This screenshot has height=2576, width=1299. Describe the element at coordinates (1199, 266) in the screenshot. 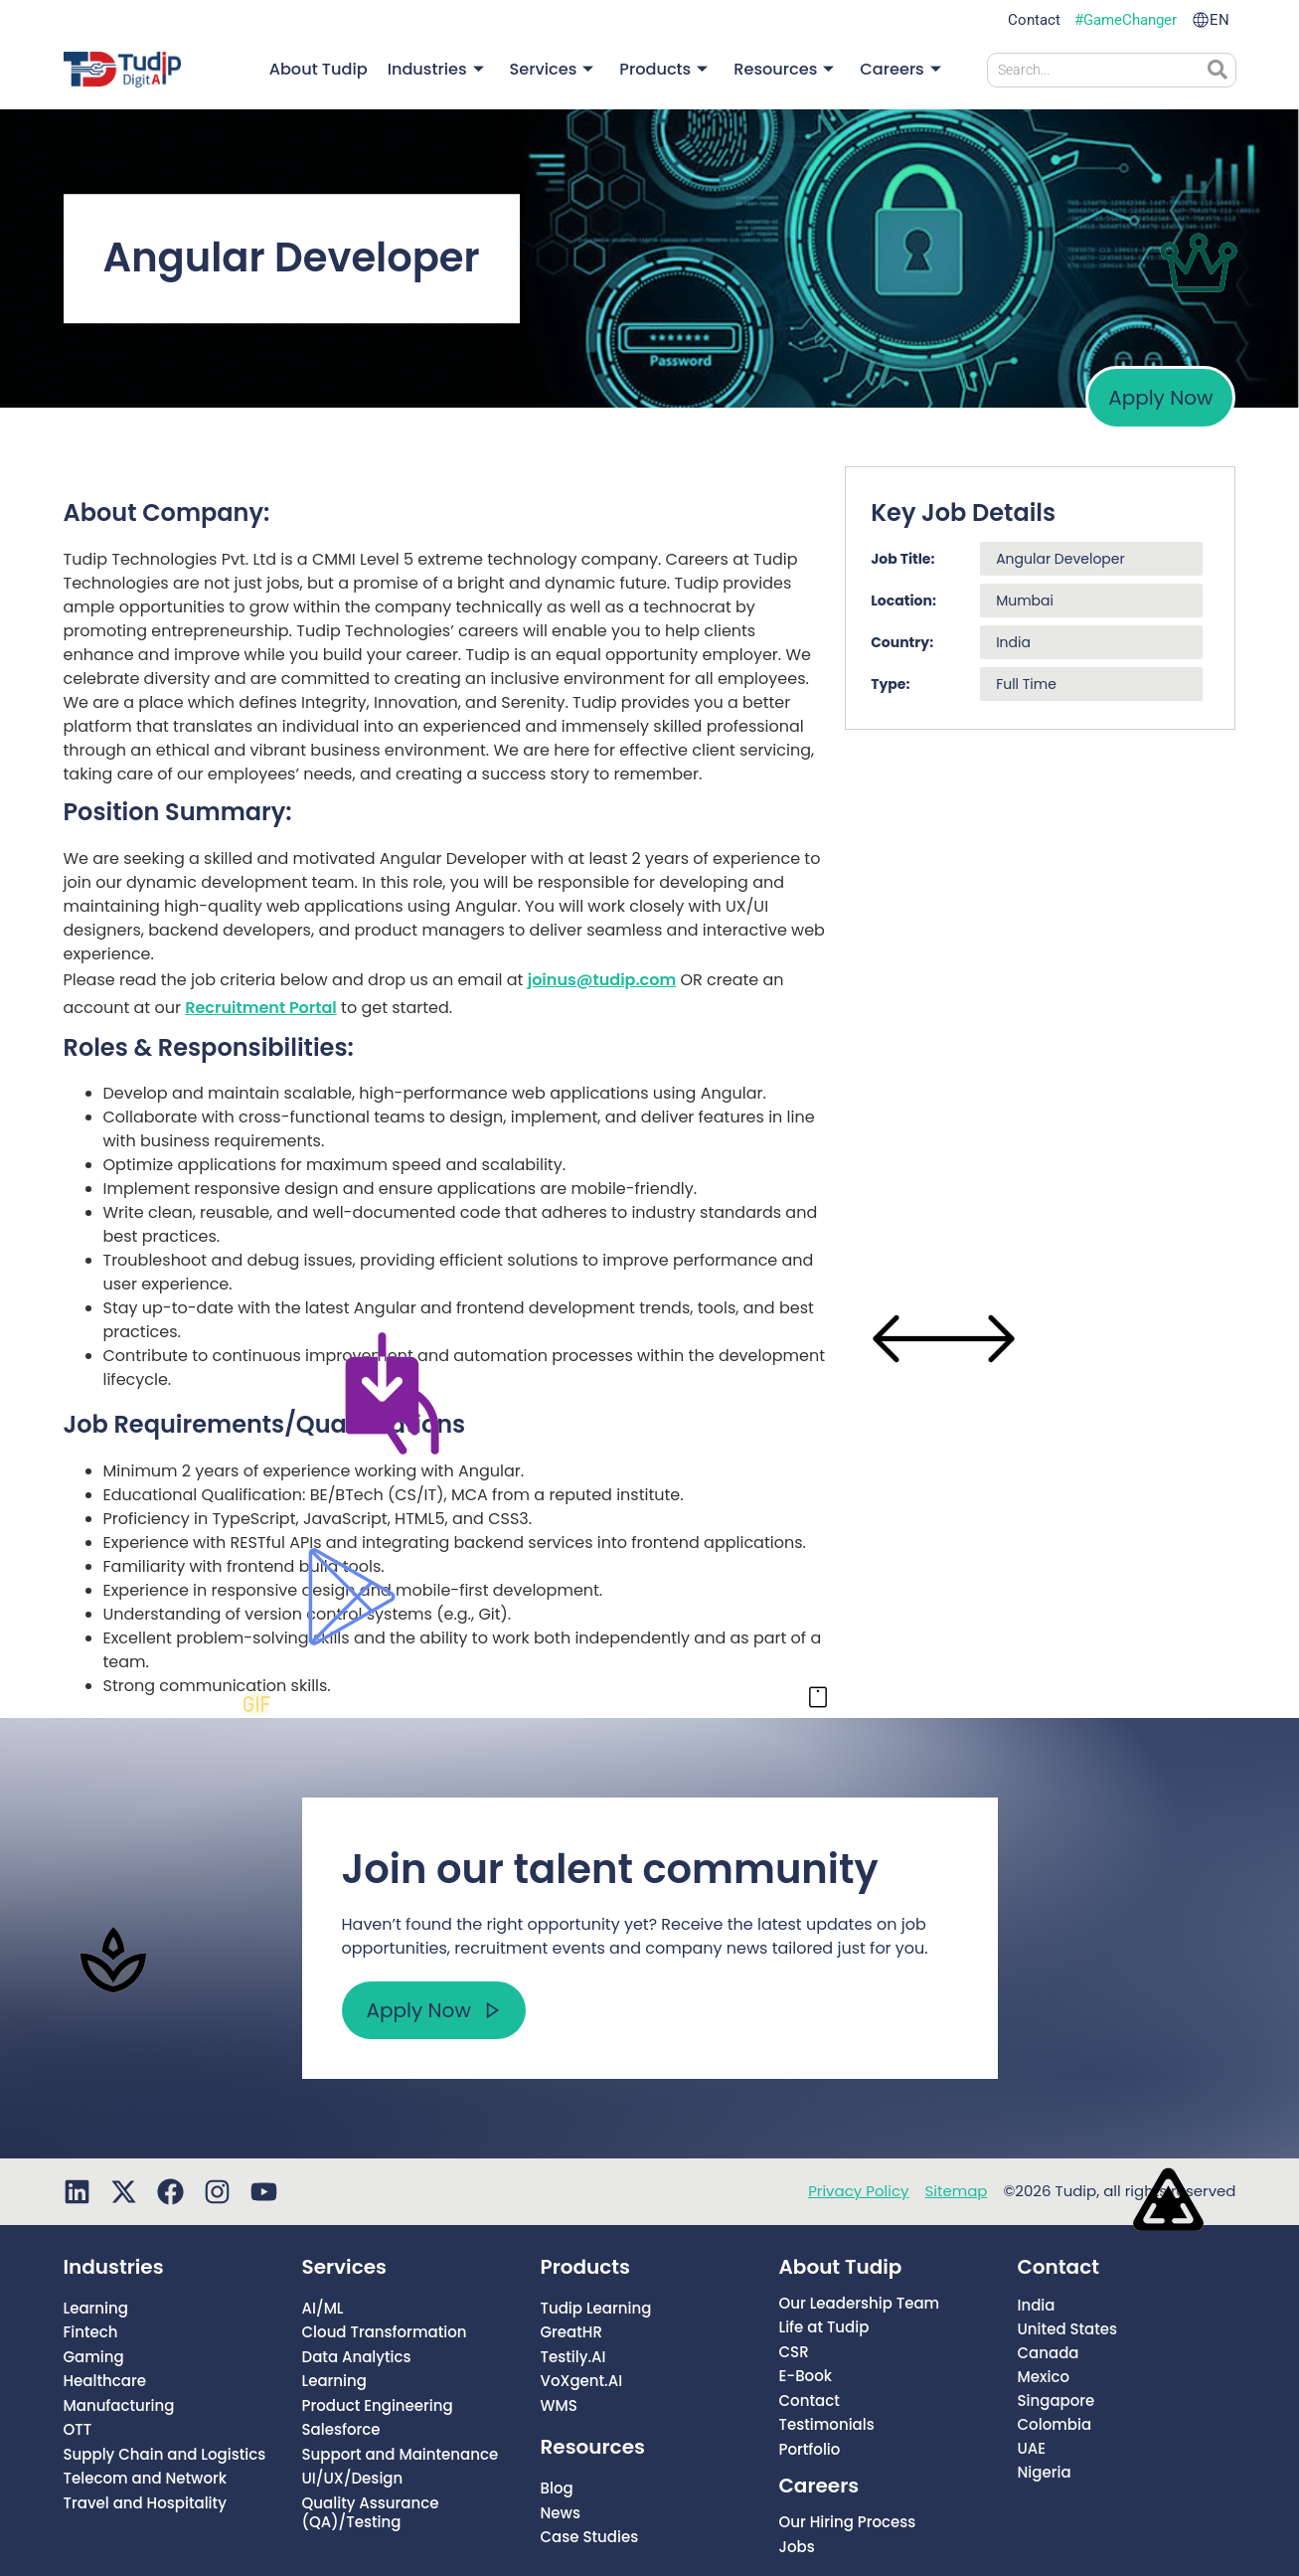

I see `indicates premium or pro subscription status` at that location.